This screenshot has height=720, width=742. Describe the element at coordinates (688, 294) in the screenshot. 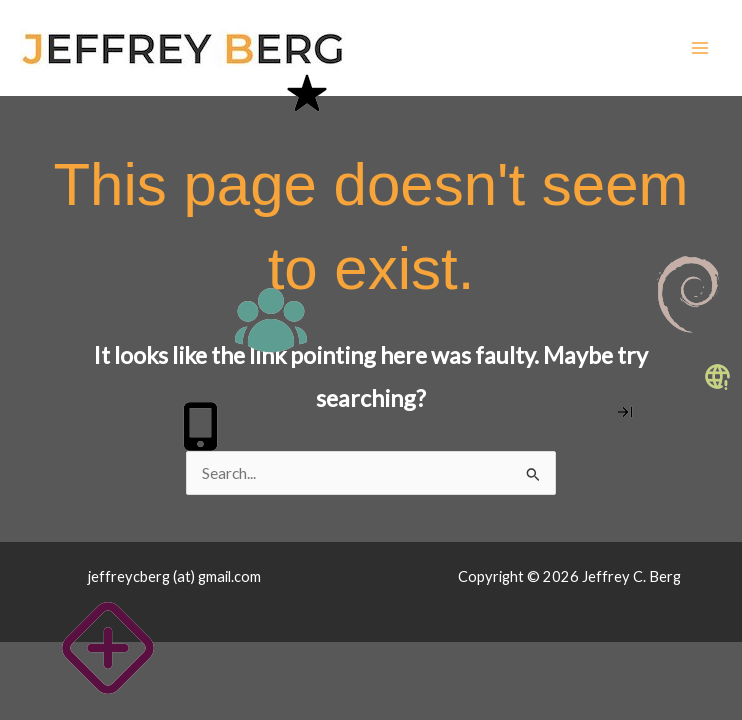

I see `debian linux operating system logo` at that location.